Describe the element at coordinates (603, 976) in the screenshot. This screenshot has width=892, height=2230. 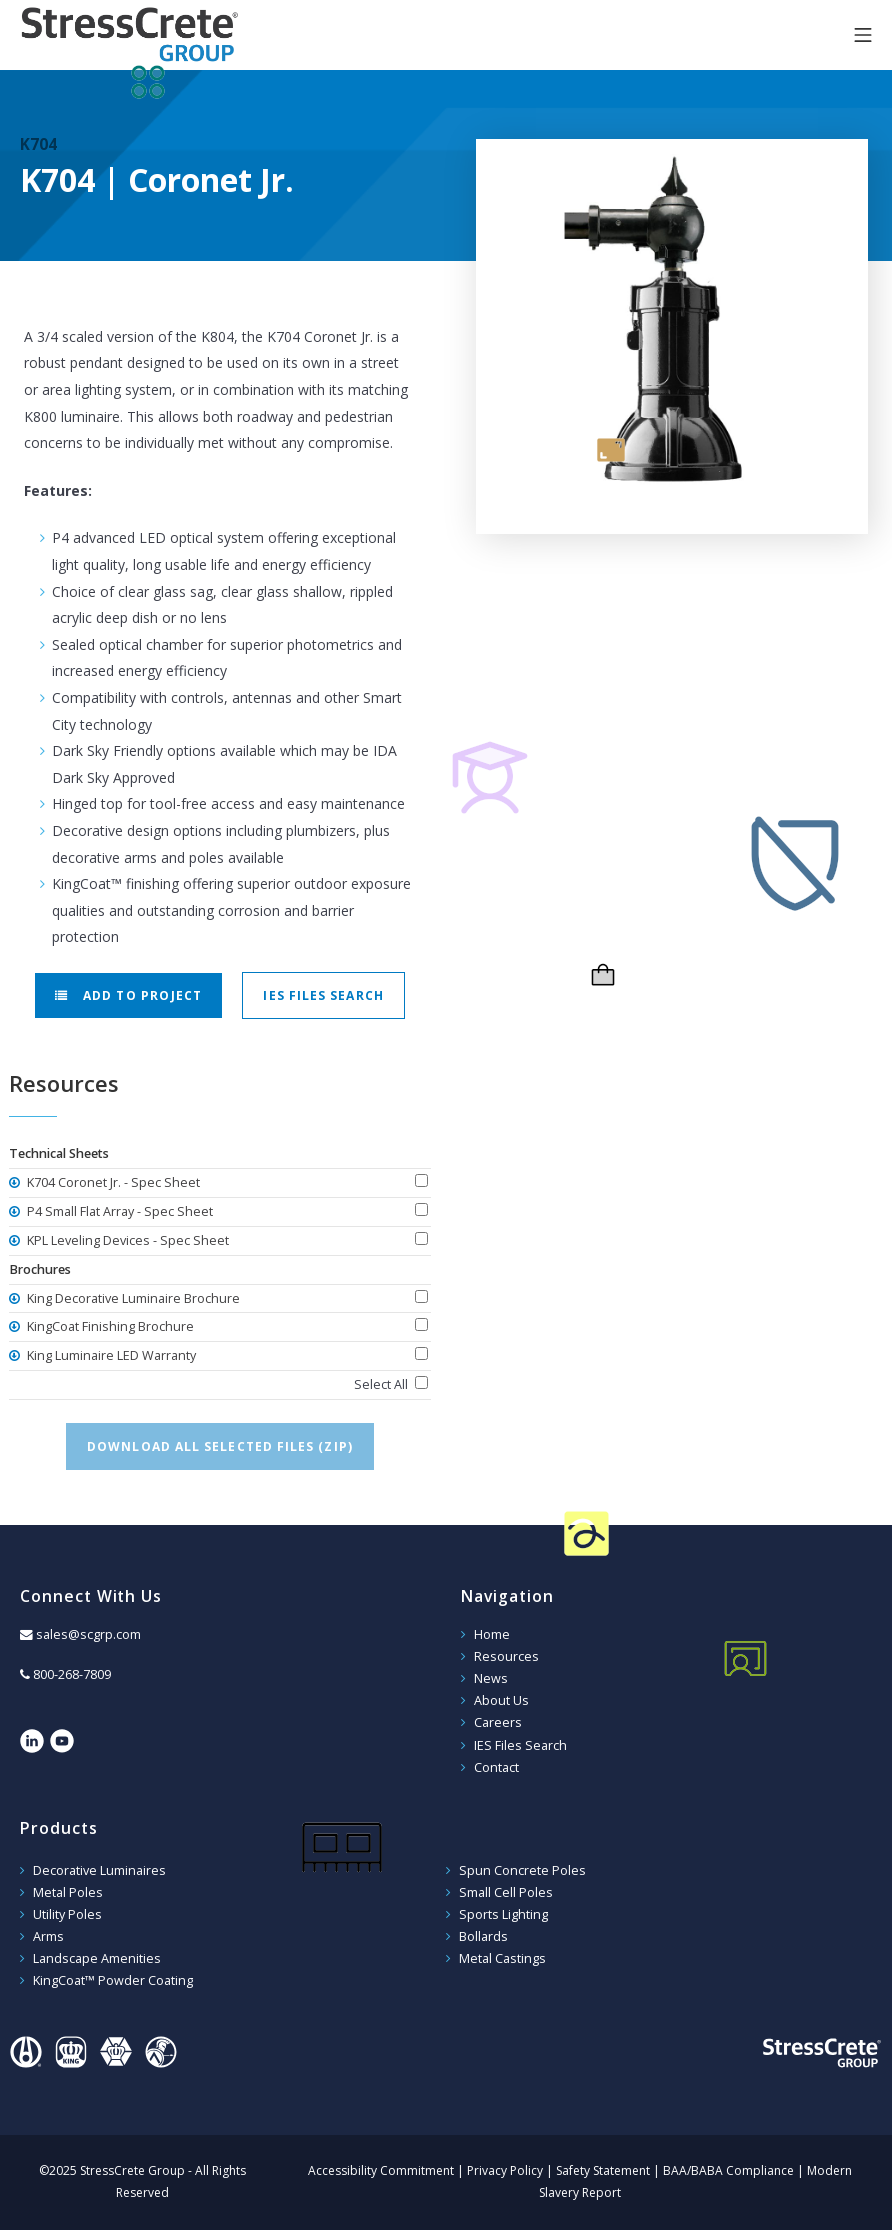
I see `view your shopping bag` at that location.